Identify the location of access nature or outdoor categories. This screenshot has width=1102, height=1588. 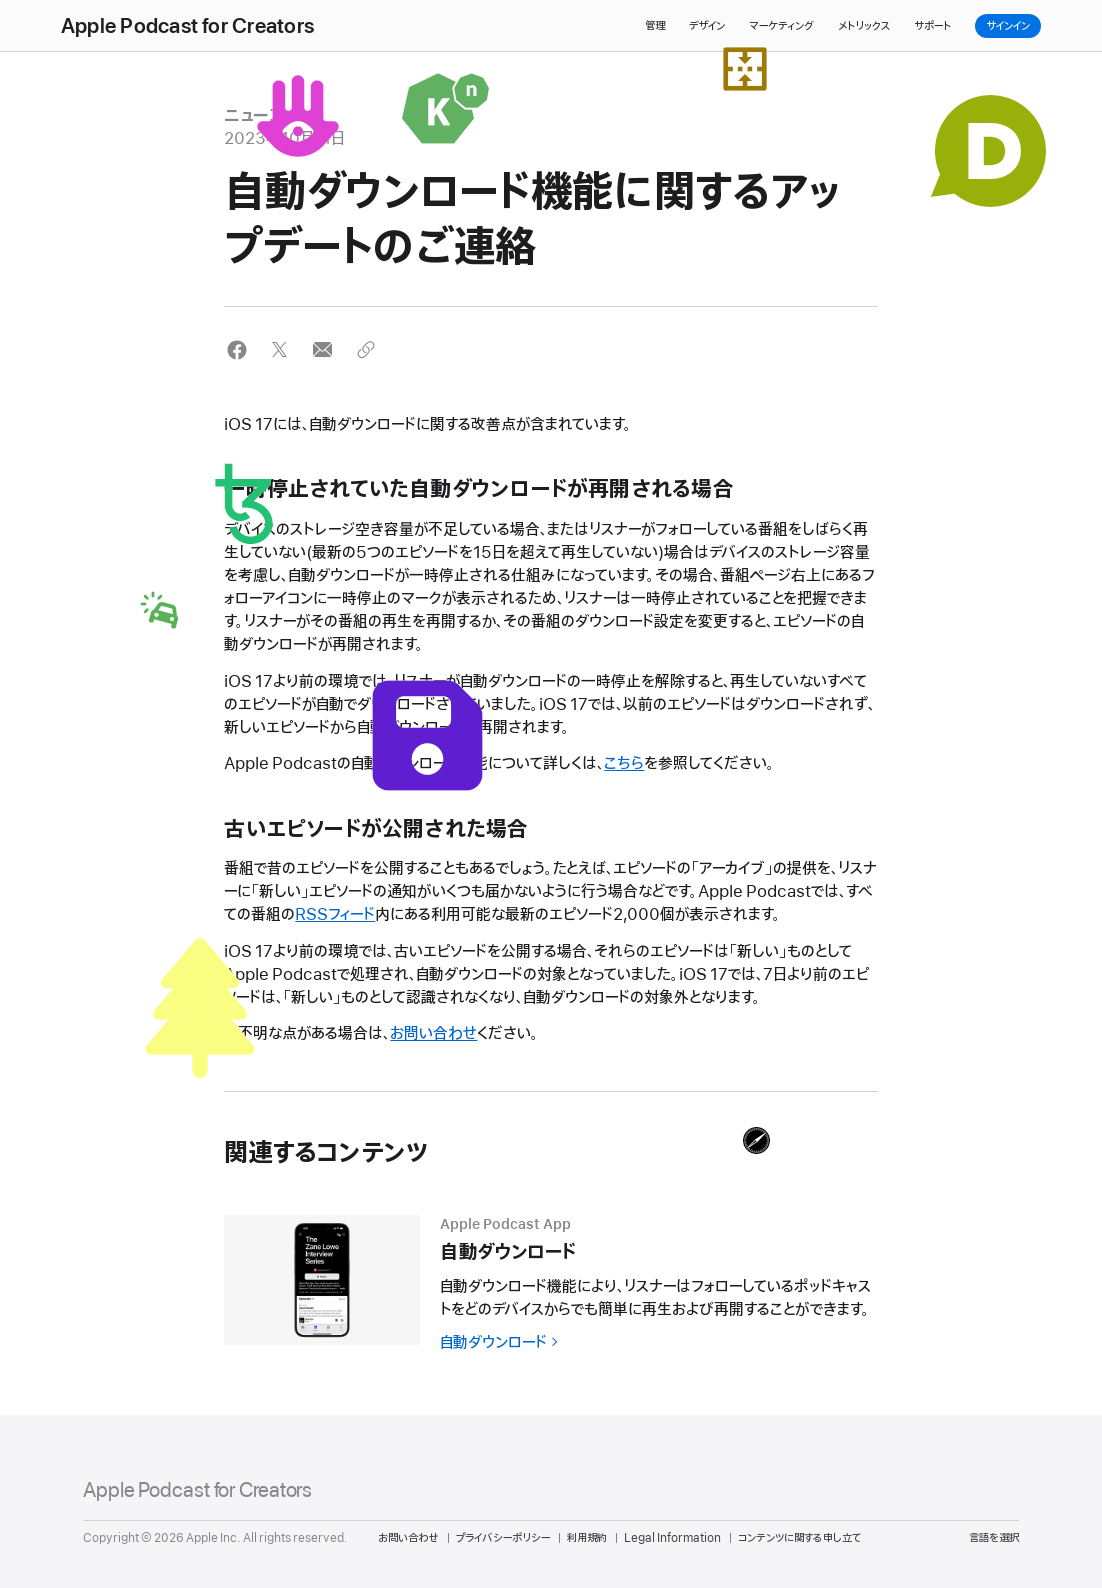
(200, 1008).